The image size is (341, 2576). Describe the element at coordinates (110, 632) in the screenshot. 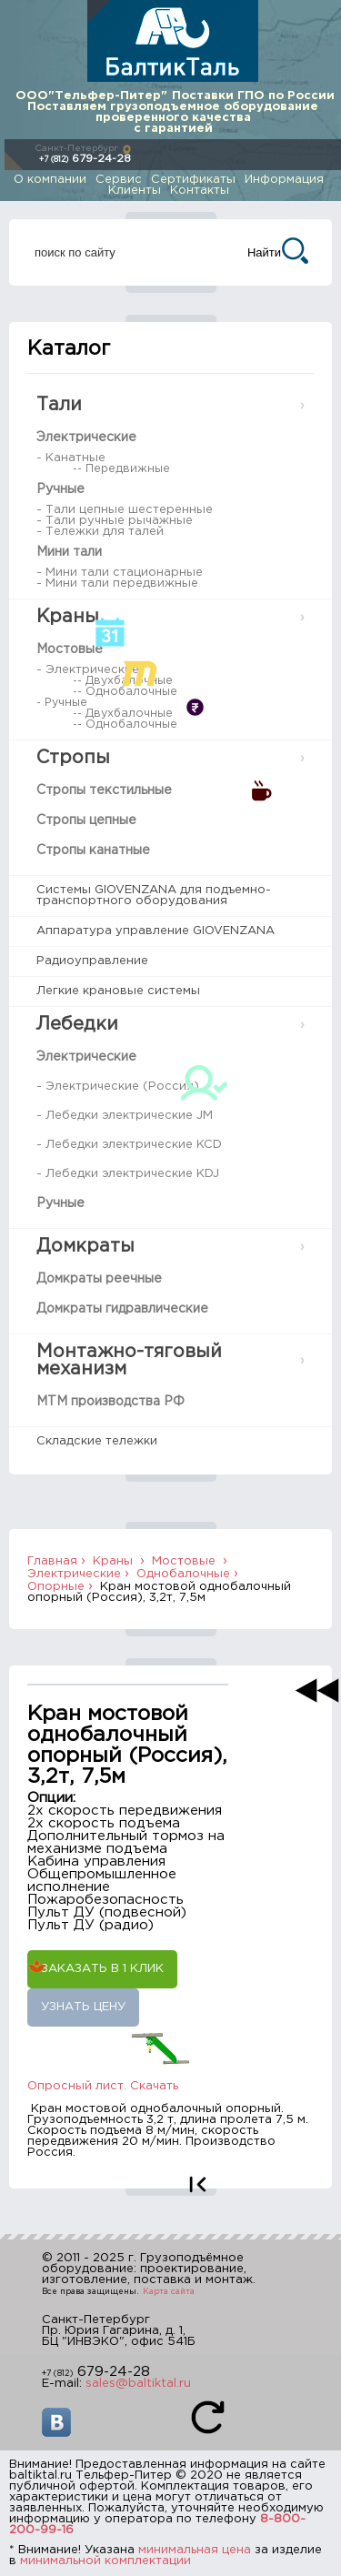

I see `view calendar or schedule` at that location.